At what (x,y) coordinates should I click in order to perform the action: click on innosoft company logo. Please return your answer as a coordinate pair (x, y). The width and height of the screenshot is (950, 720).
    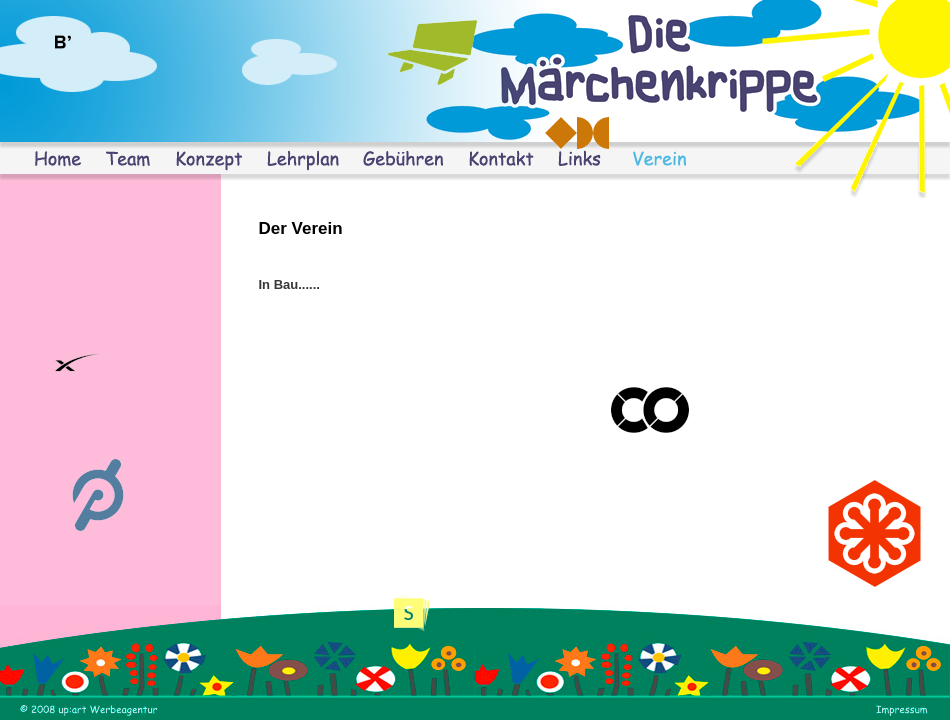
    Looking at the image, I should click on (577, 133).